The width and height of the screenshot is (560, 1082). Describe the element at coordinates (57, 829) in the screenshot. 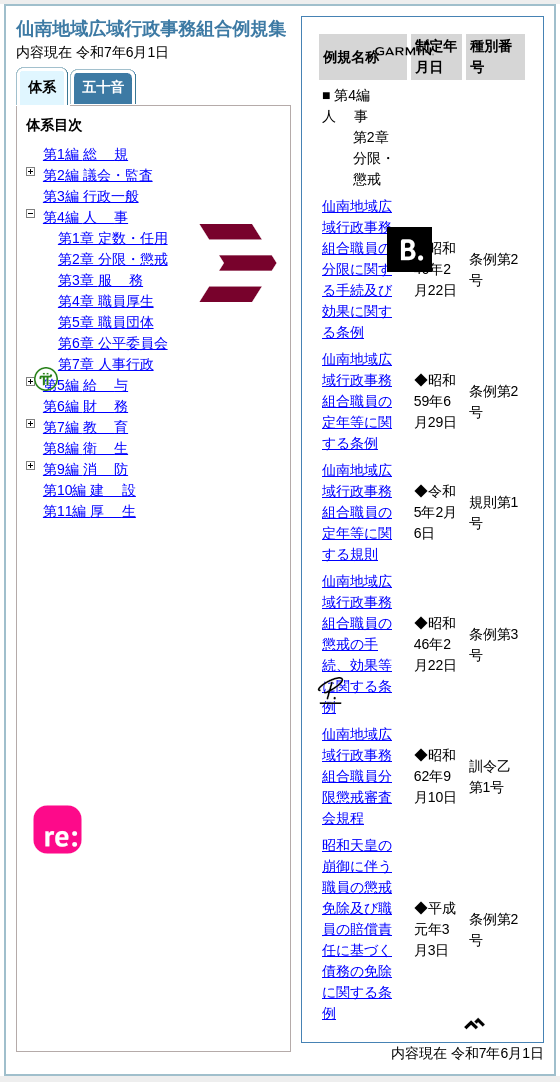

I see `replyd app logo` at that location.